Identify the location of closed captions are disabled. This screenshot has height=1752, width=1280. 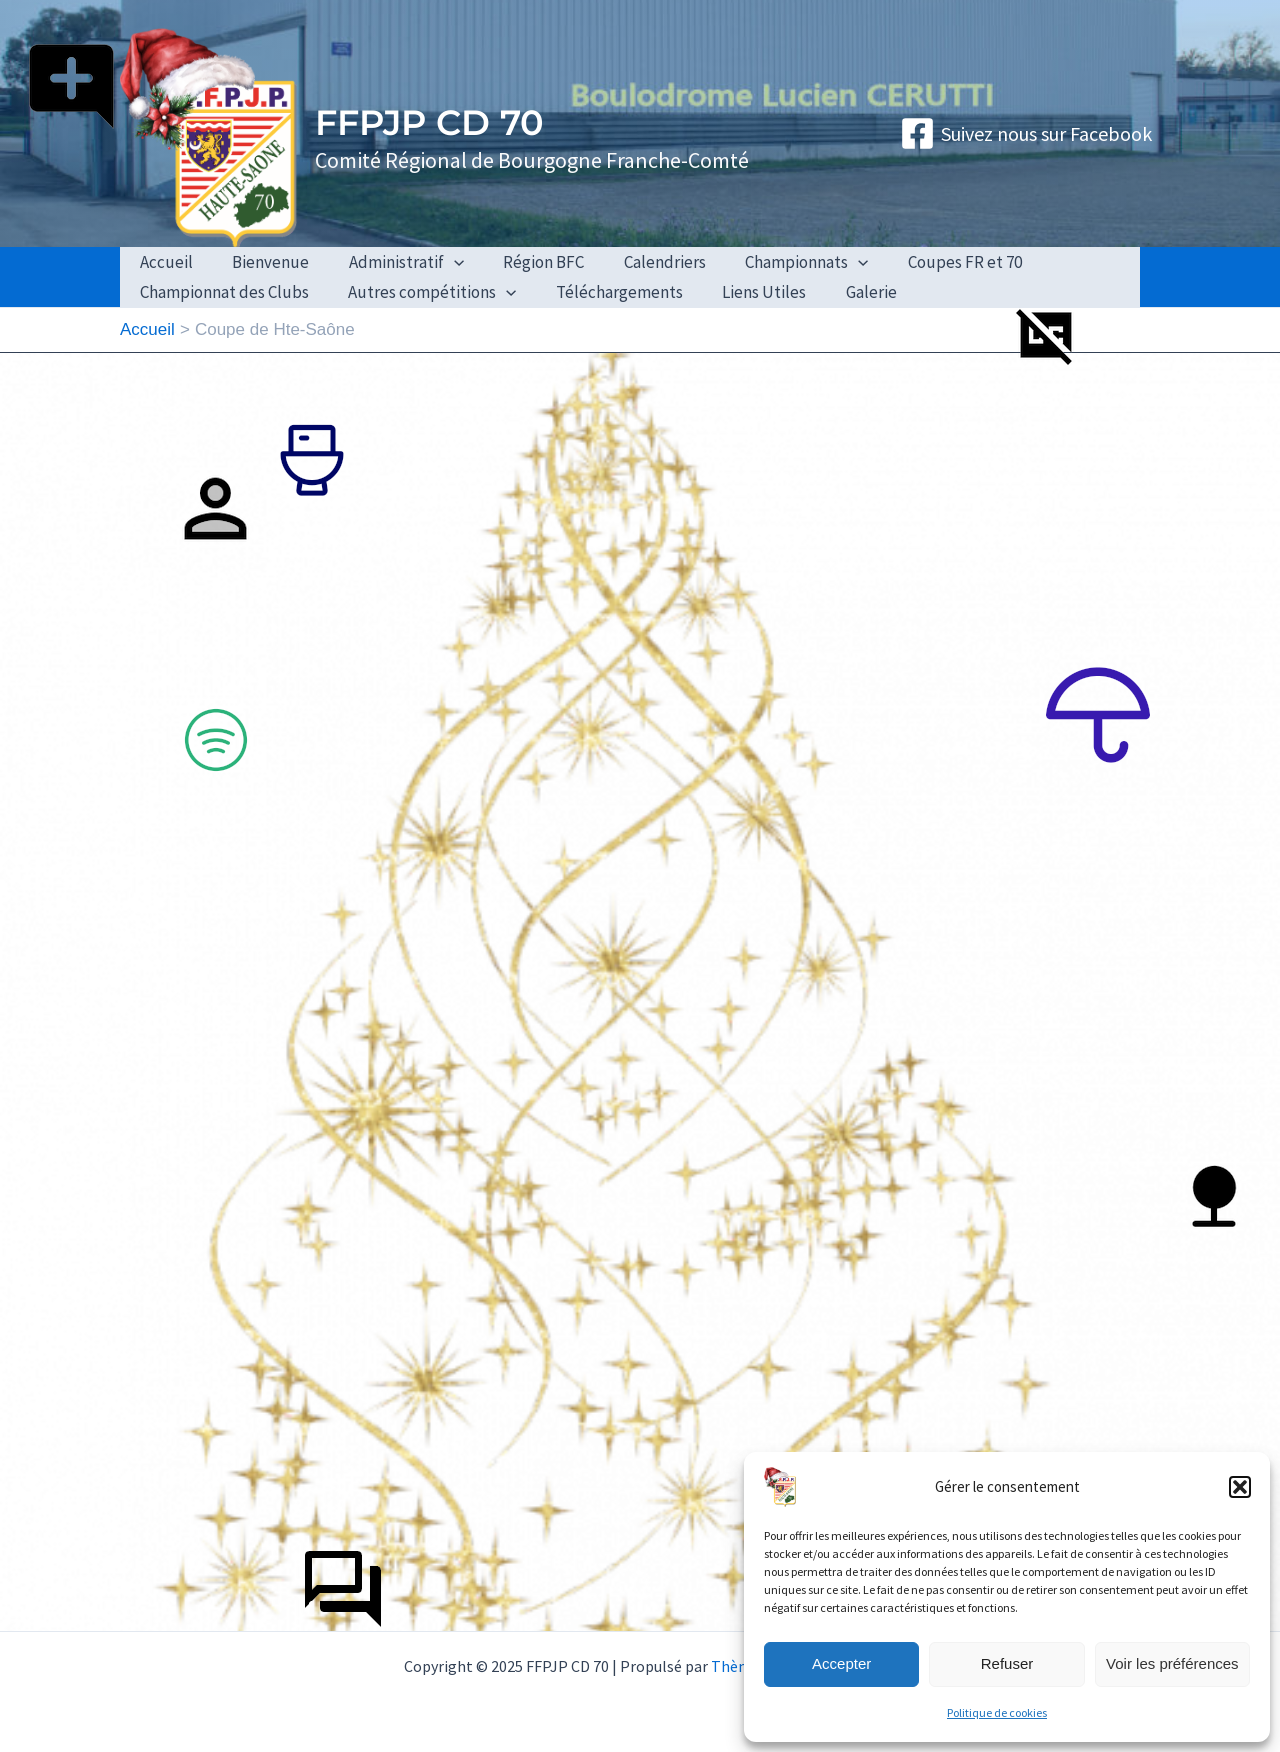
(1046, 335).